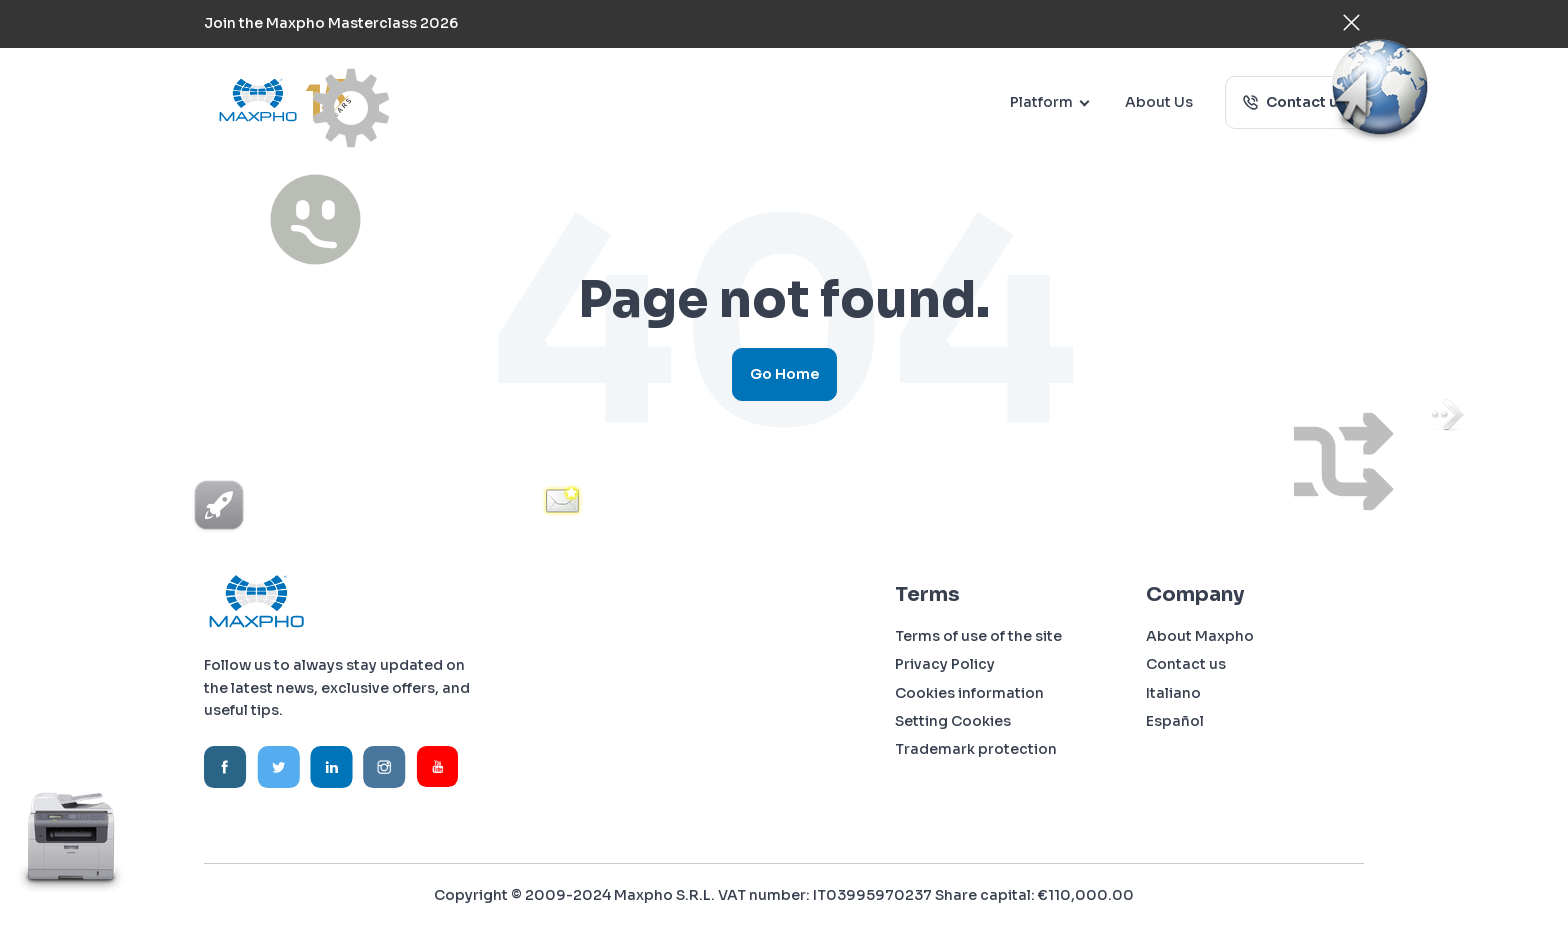 The width and height of the screenshot is (1568, 931). Describe the element at coordinates (1447, 414) in the screenshot. I see `go back to the previous screen or page` at that location.